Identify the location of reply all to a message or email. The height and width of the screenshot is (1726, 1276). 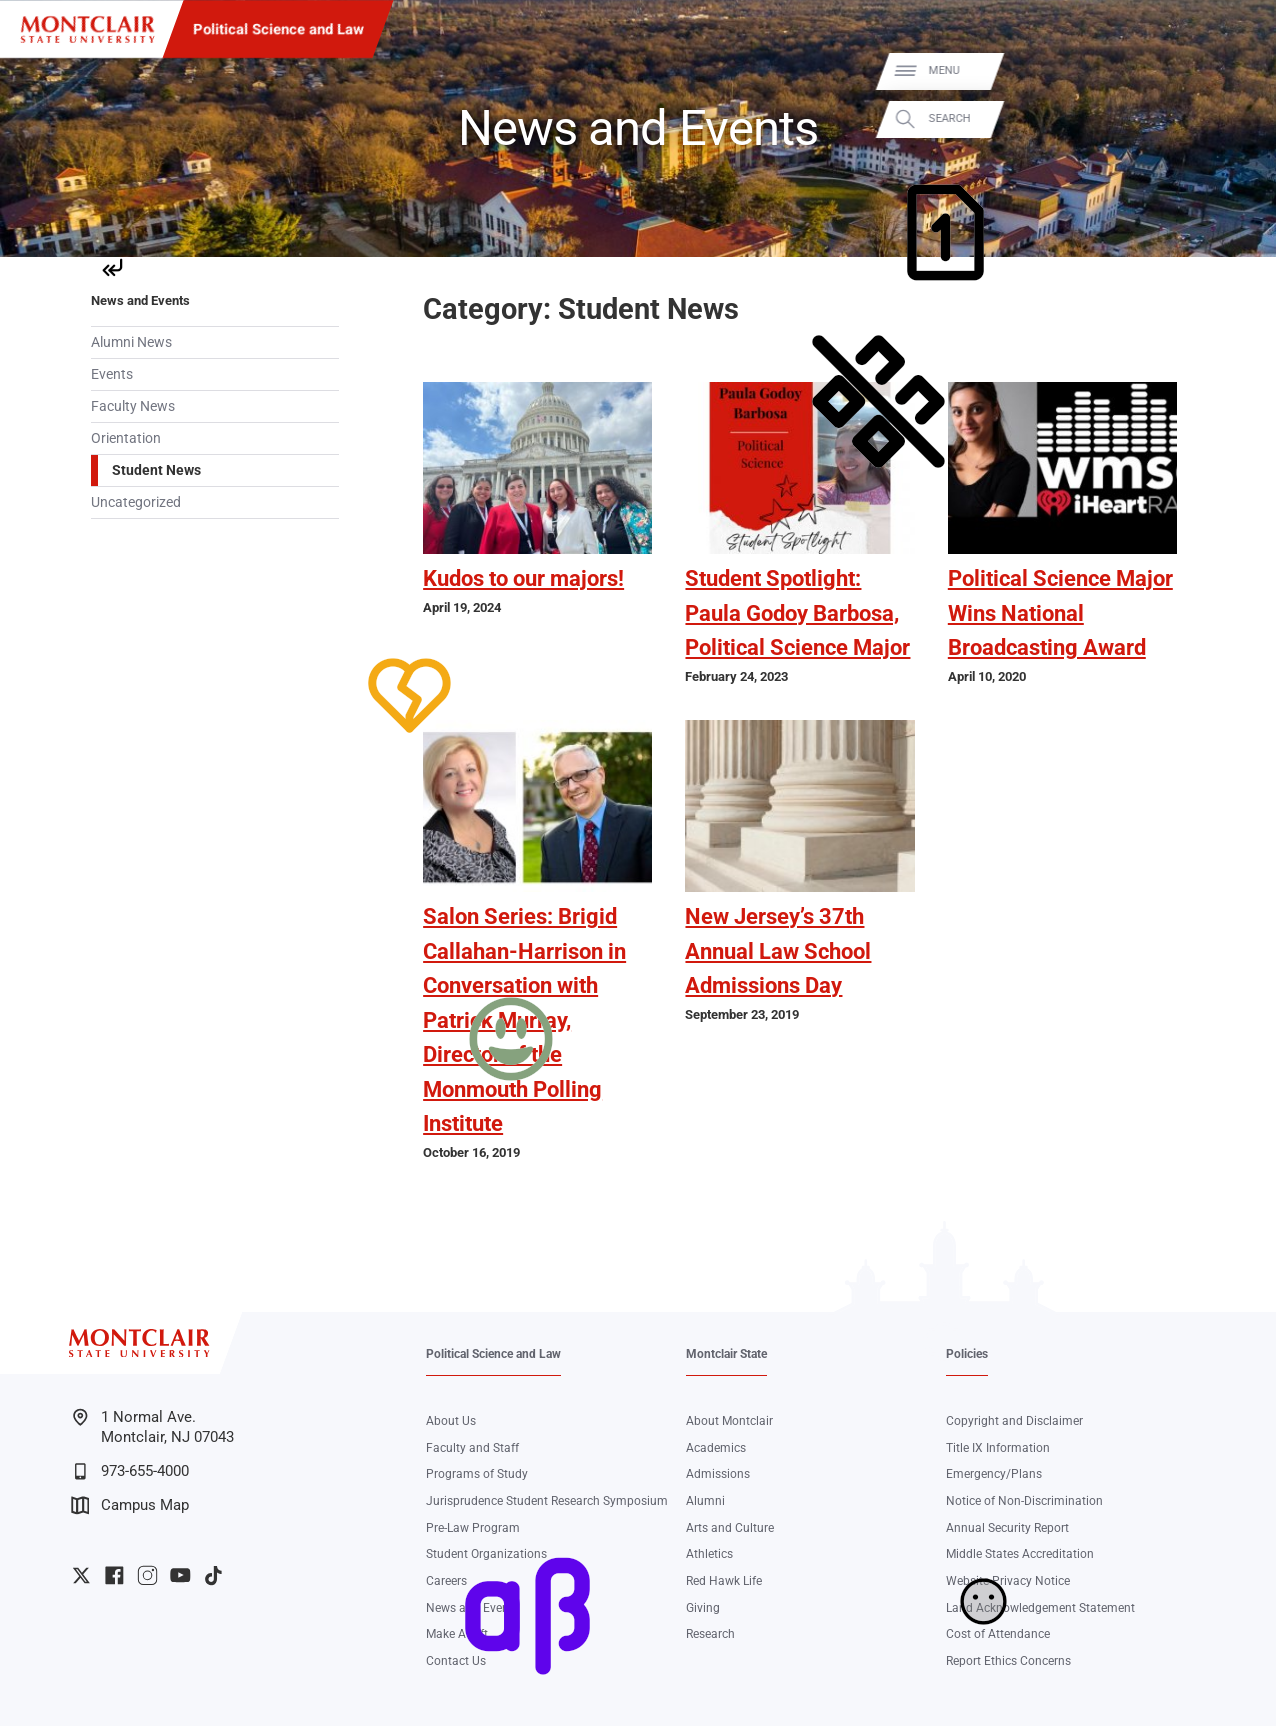
(113, 268).